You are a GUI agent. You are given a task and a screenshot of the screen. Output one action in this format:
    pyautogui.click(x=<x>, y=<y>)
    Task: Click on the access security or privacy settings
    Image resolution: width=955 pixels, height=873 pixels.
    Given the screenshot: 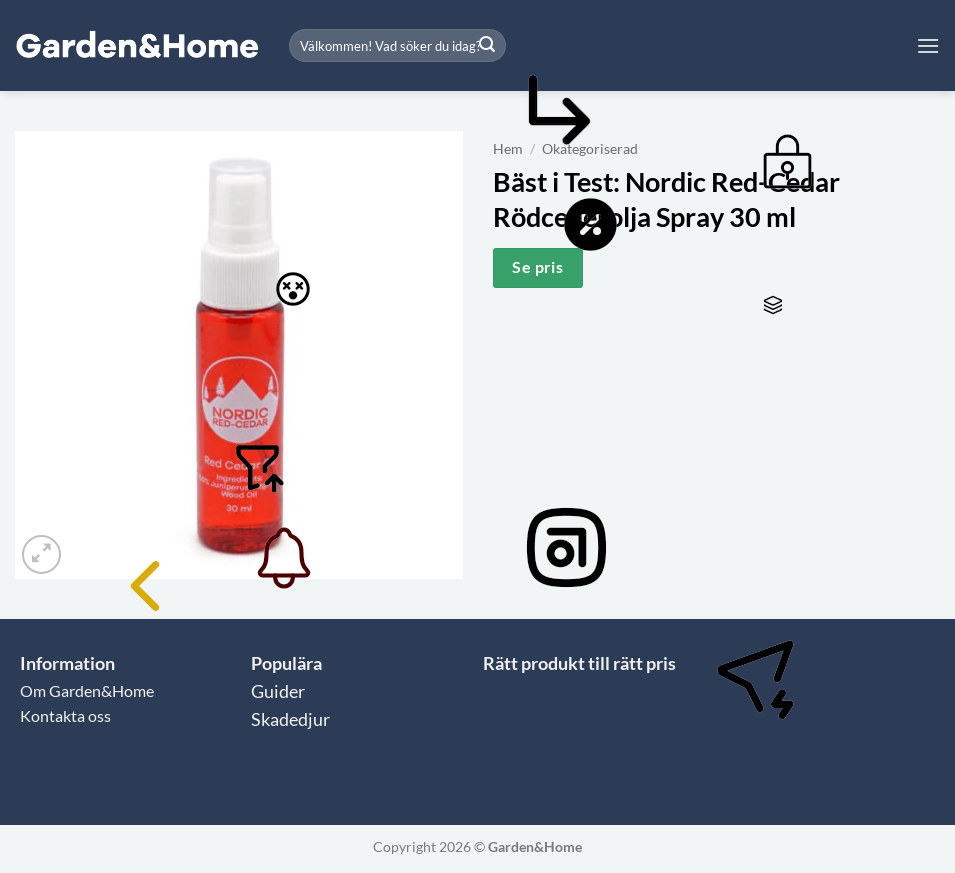 What is the action you would take?
    pyautogui.click(x=787, y=164)
    